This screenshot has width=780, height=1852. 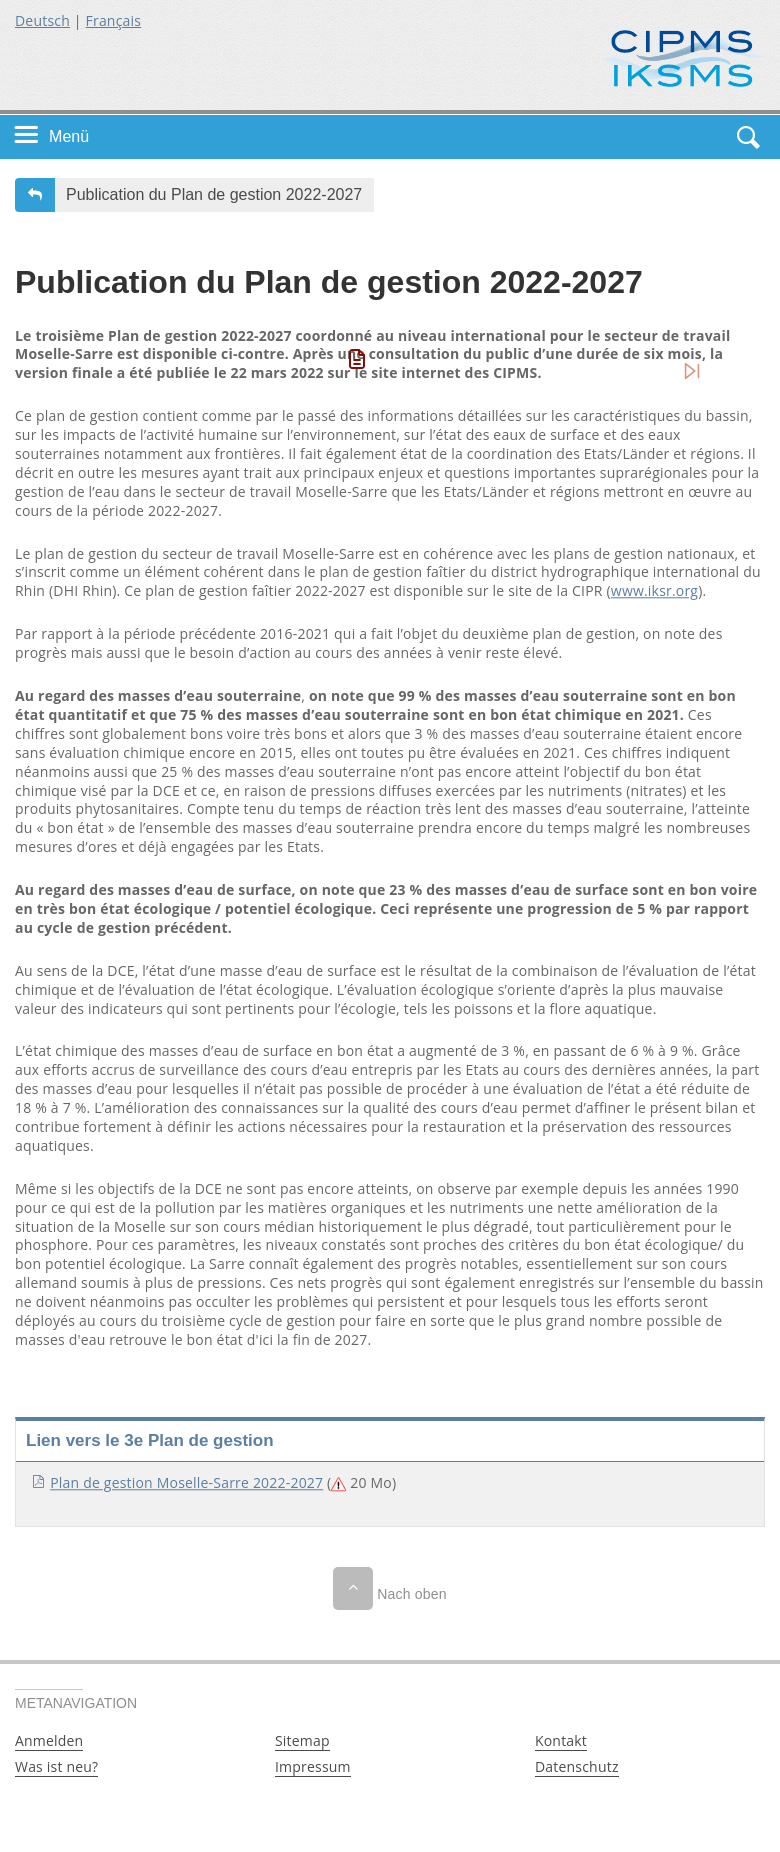 I want to click on view file details or description, so click(x=357, y=359).